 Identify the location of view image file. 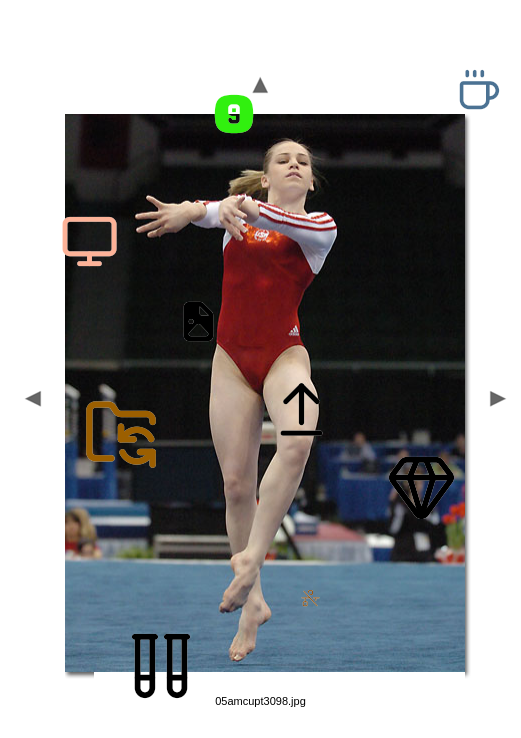
(198, 321).